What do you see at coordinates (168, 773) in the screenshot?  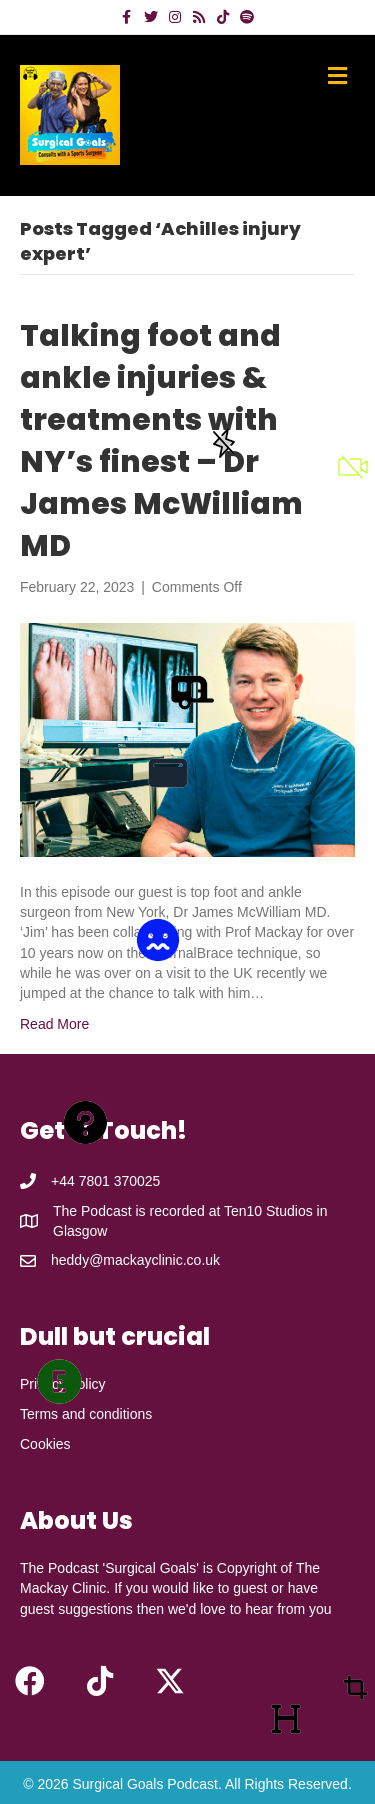 I see `maximize the current window to full screen` at bounding box center [168, 773].